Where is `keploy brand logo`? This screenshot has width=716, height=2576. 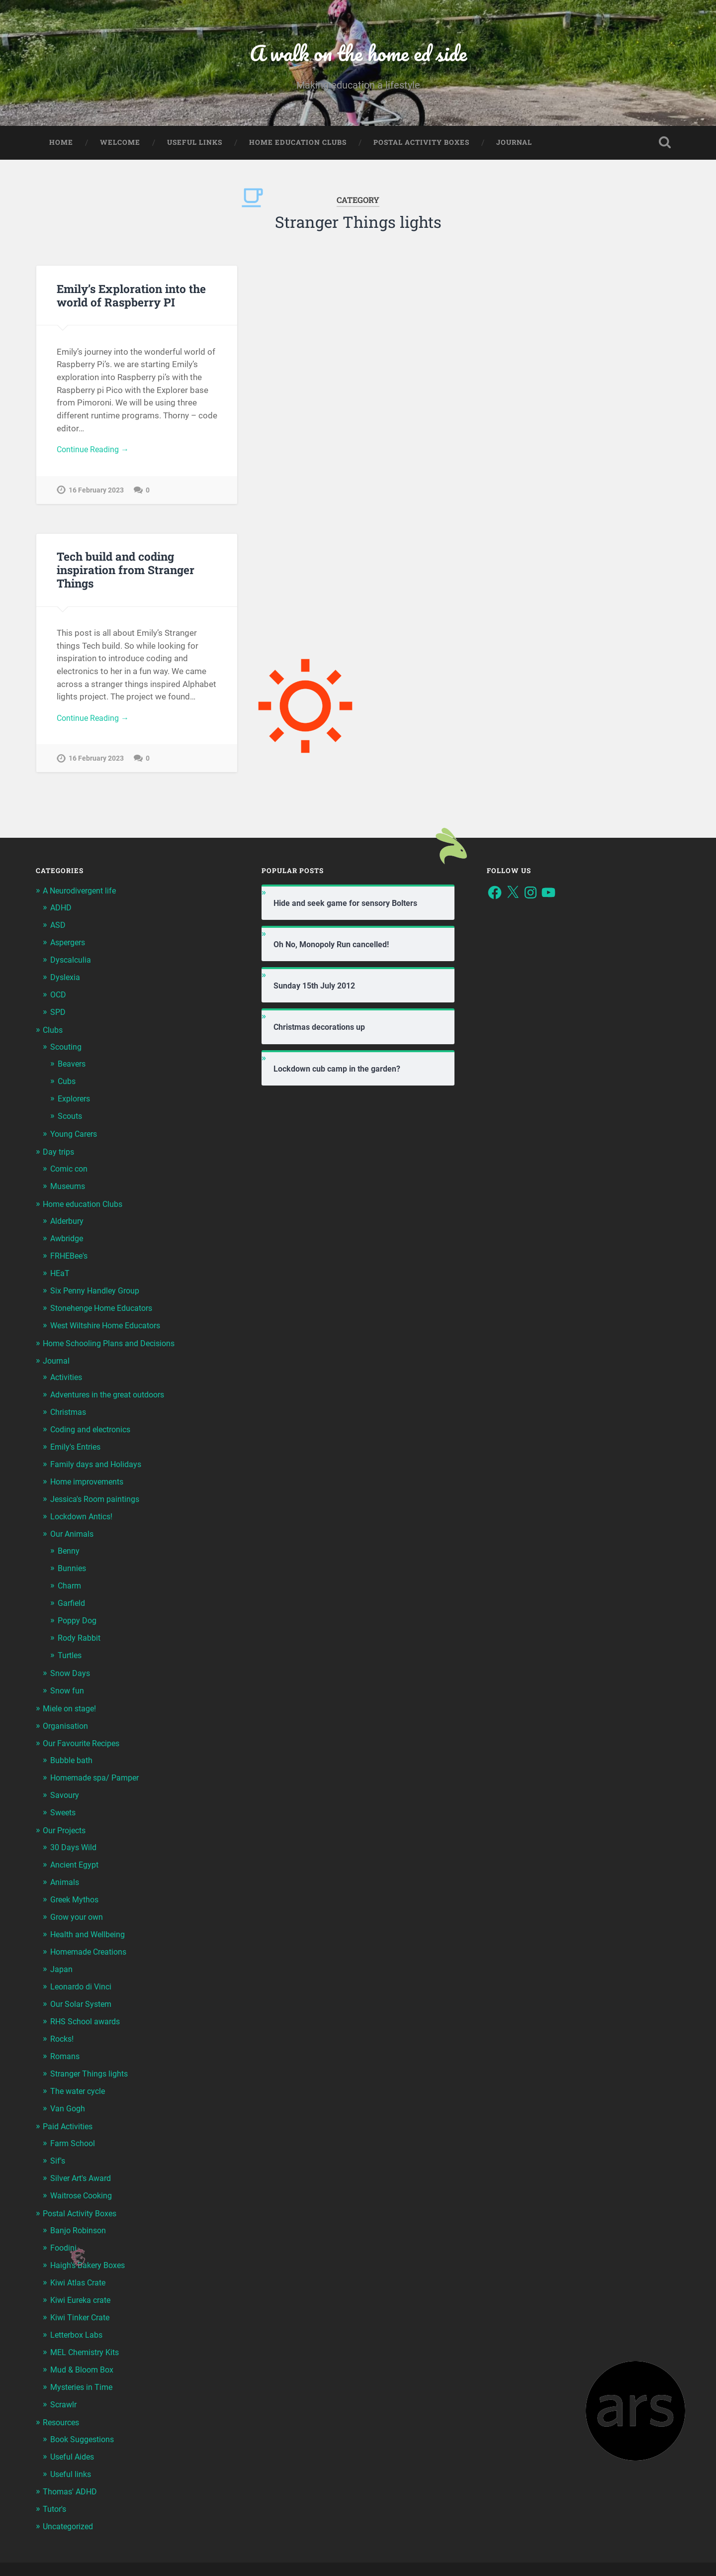 keploy brand logo is located at coordinates (451, 846).